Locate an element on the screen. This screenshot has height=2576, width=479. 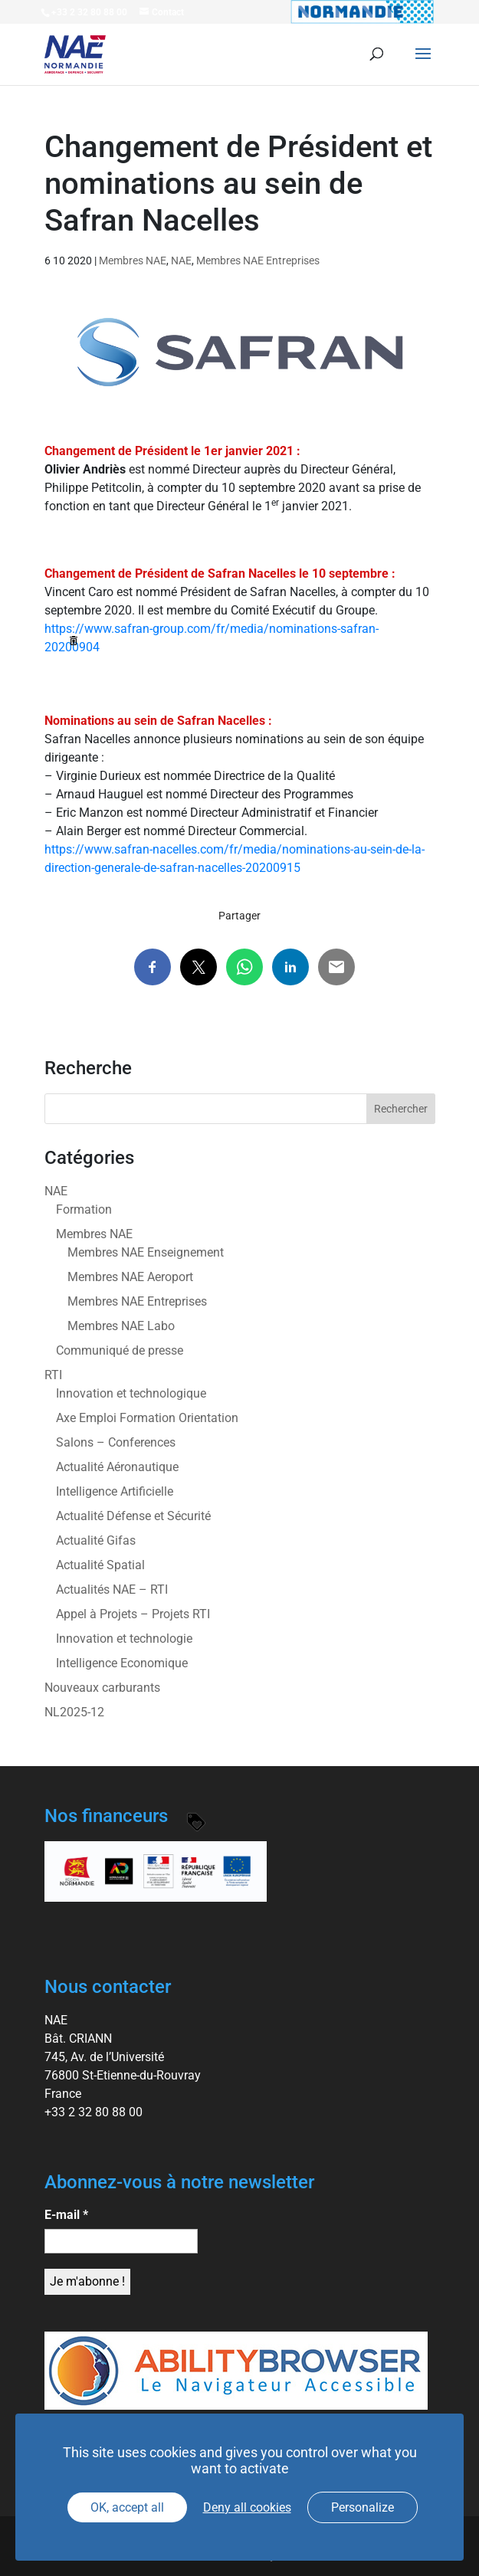
restore a deleted item from trash is located at coordinates (74, 641).